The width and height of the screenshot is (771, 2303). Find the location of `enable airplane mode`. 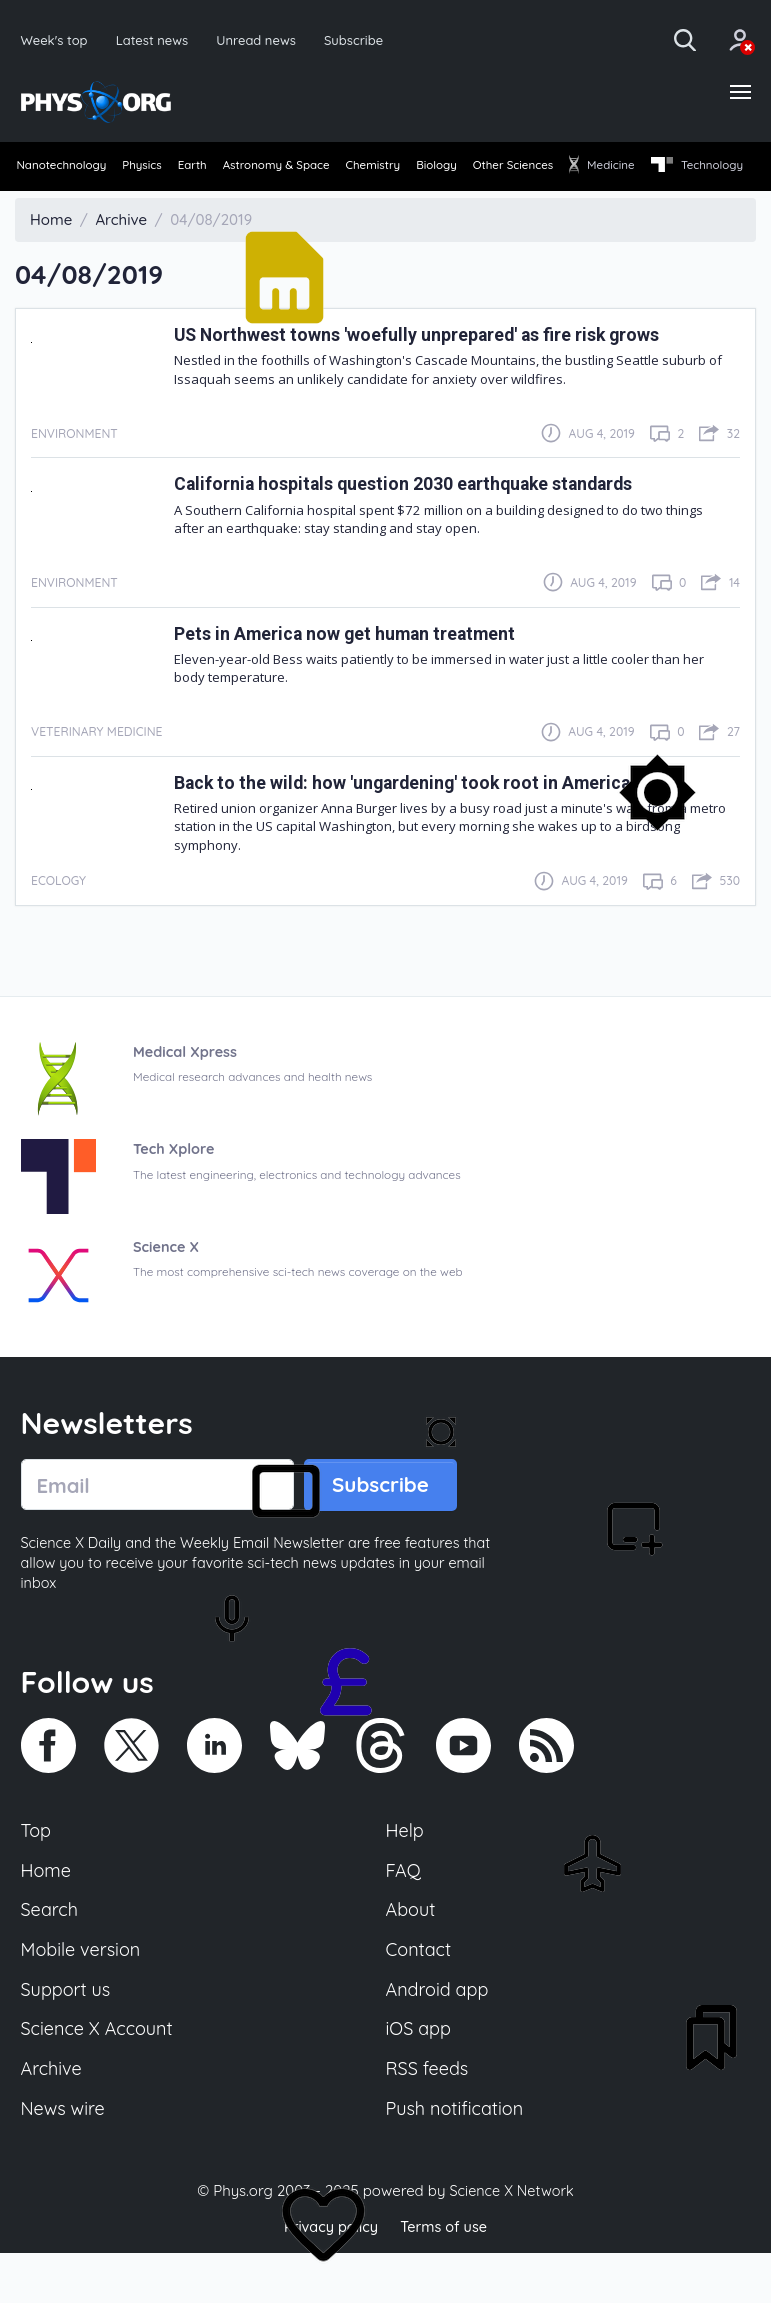

enable airplane mode is located at coordinates (592, 1863).